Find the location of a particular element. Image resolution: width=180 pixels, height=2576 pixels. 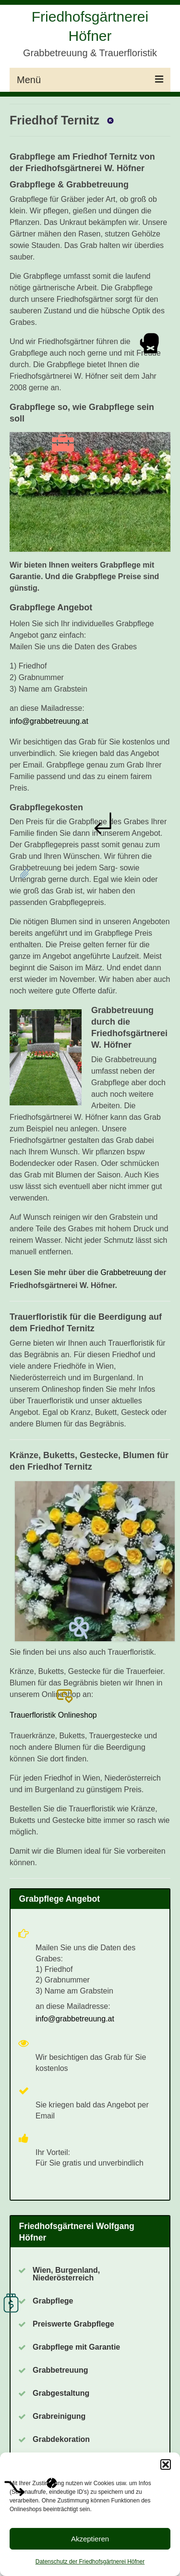

access boxing or combat sports content is located at coordinates (150, 344).